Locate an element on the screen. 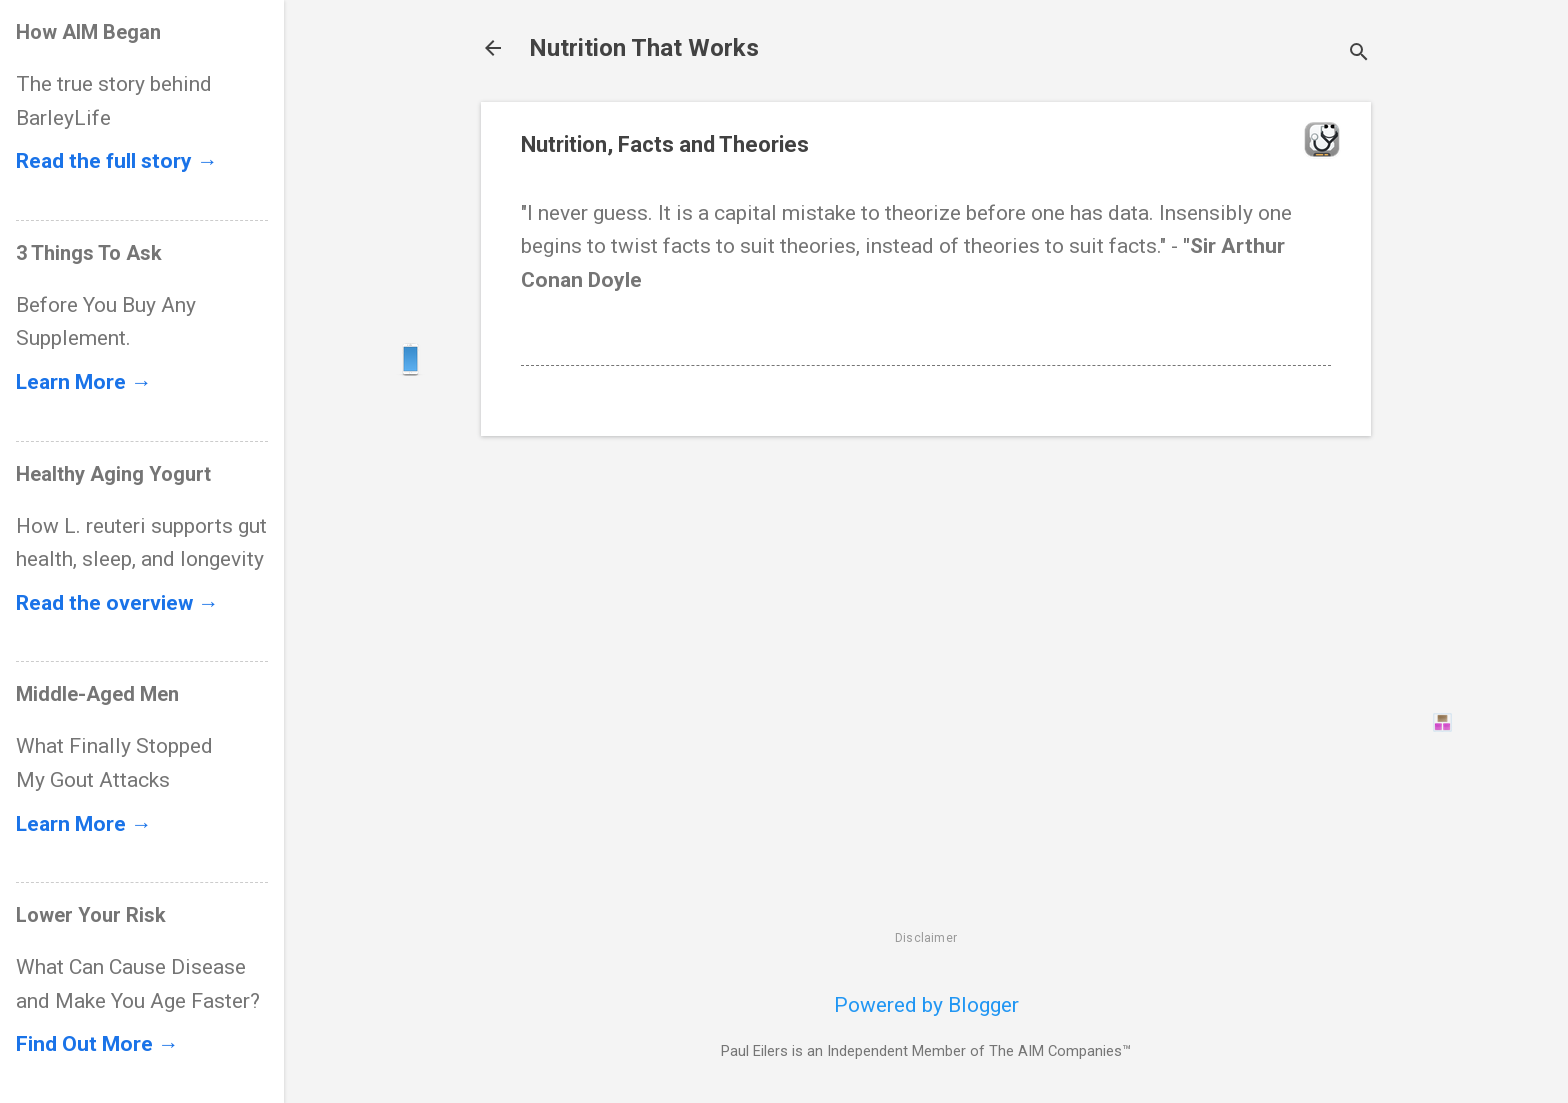 Image resolution: width=1568 pixels, height=1103 pixels. select all items in the current view is located at coordinates (1442, 722).